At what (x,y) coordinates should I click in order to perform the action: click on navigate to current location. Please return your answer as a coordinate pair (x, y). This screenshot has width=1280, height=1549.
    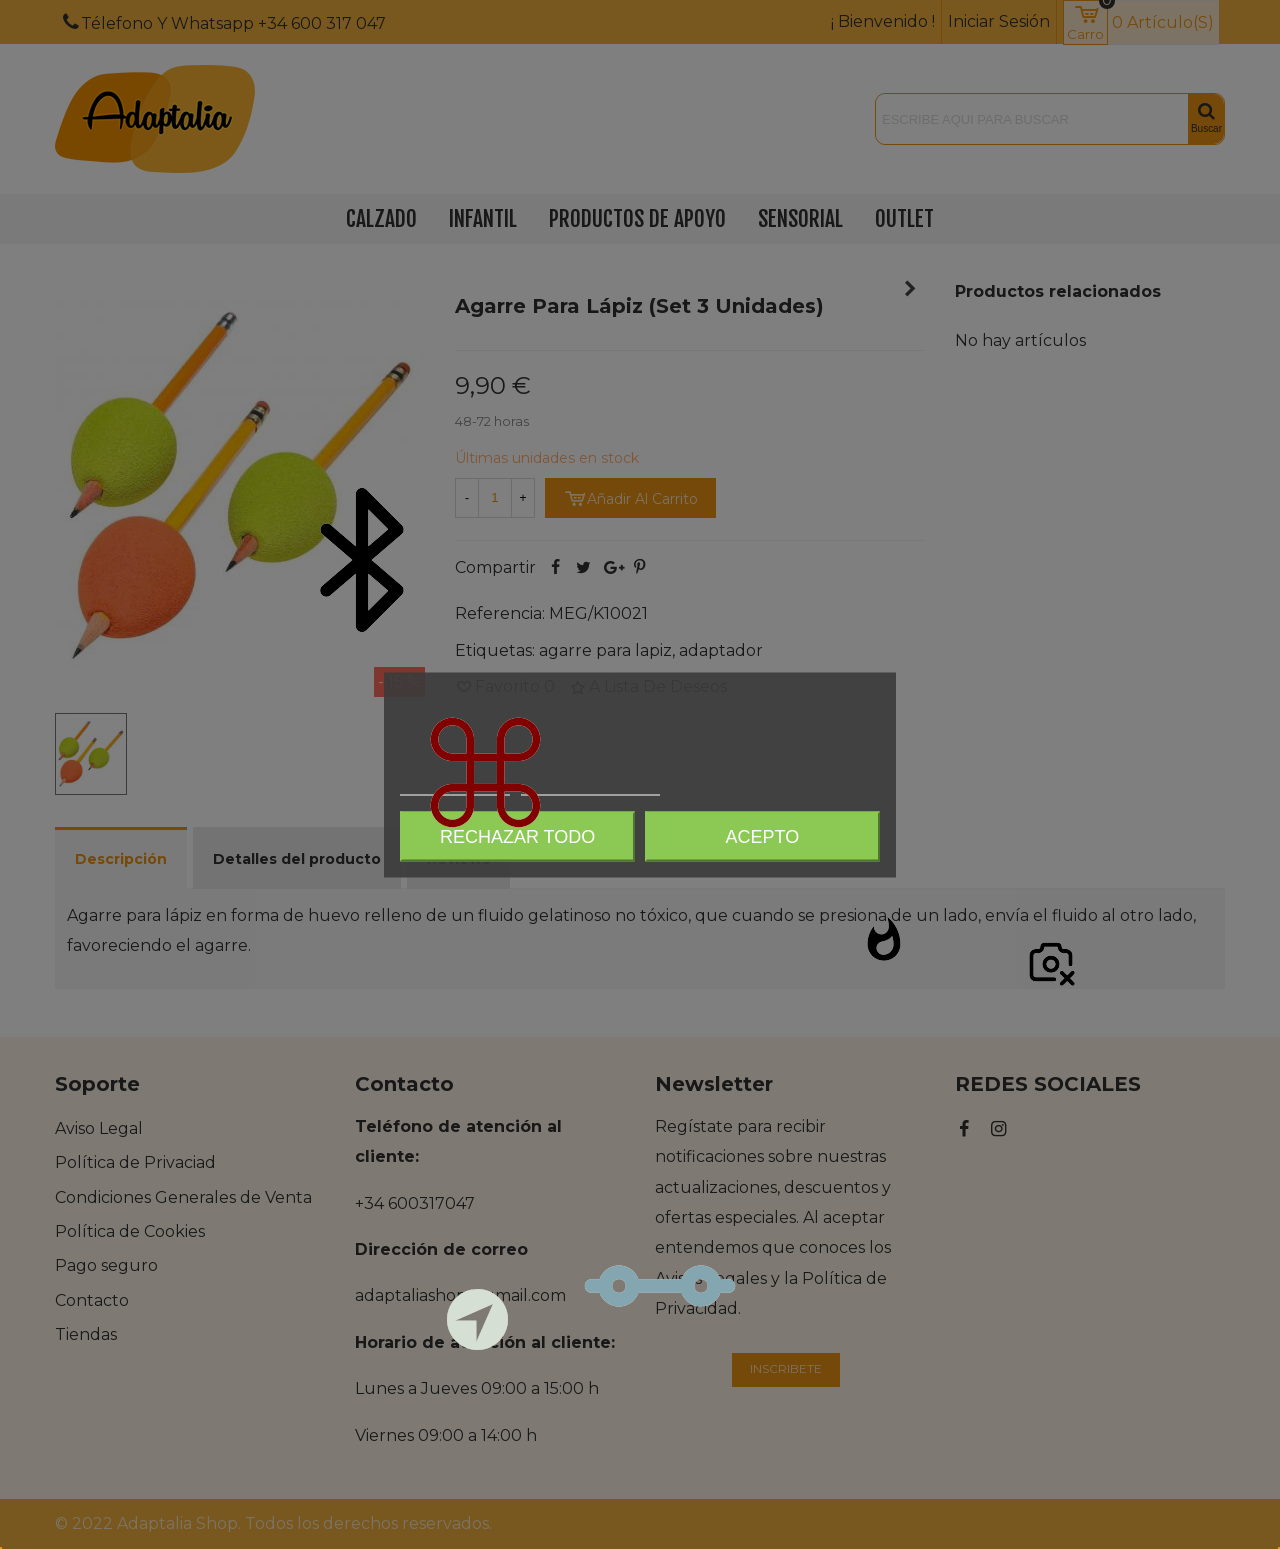
    Looking at the image, I should click on (477, 1319).